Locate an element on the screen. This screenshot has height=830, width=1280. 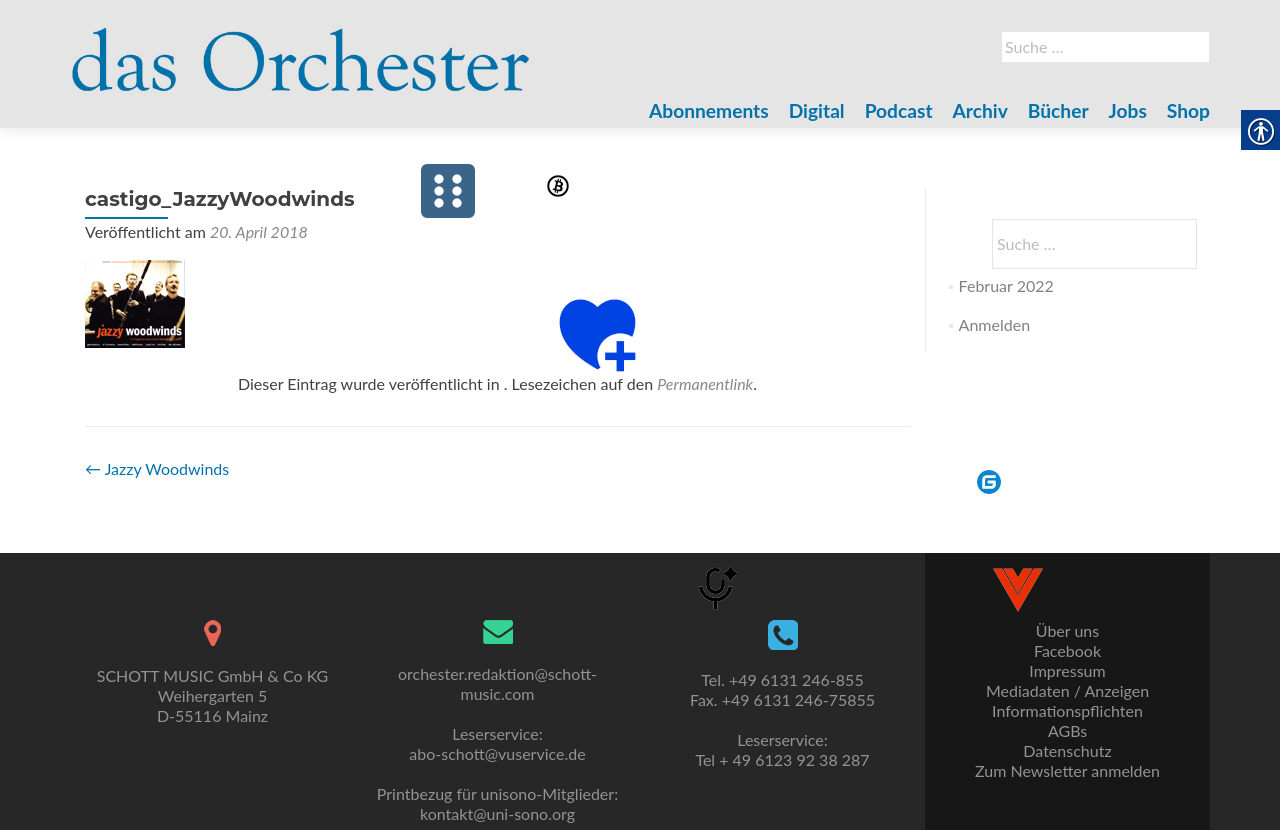
roll the dice or generate a random result is located at coordinates (448, 191).